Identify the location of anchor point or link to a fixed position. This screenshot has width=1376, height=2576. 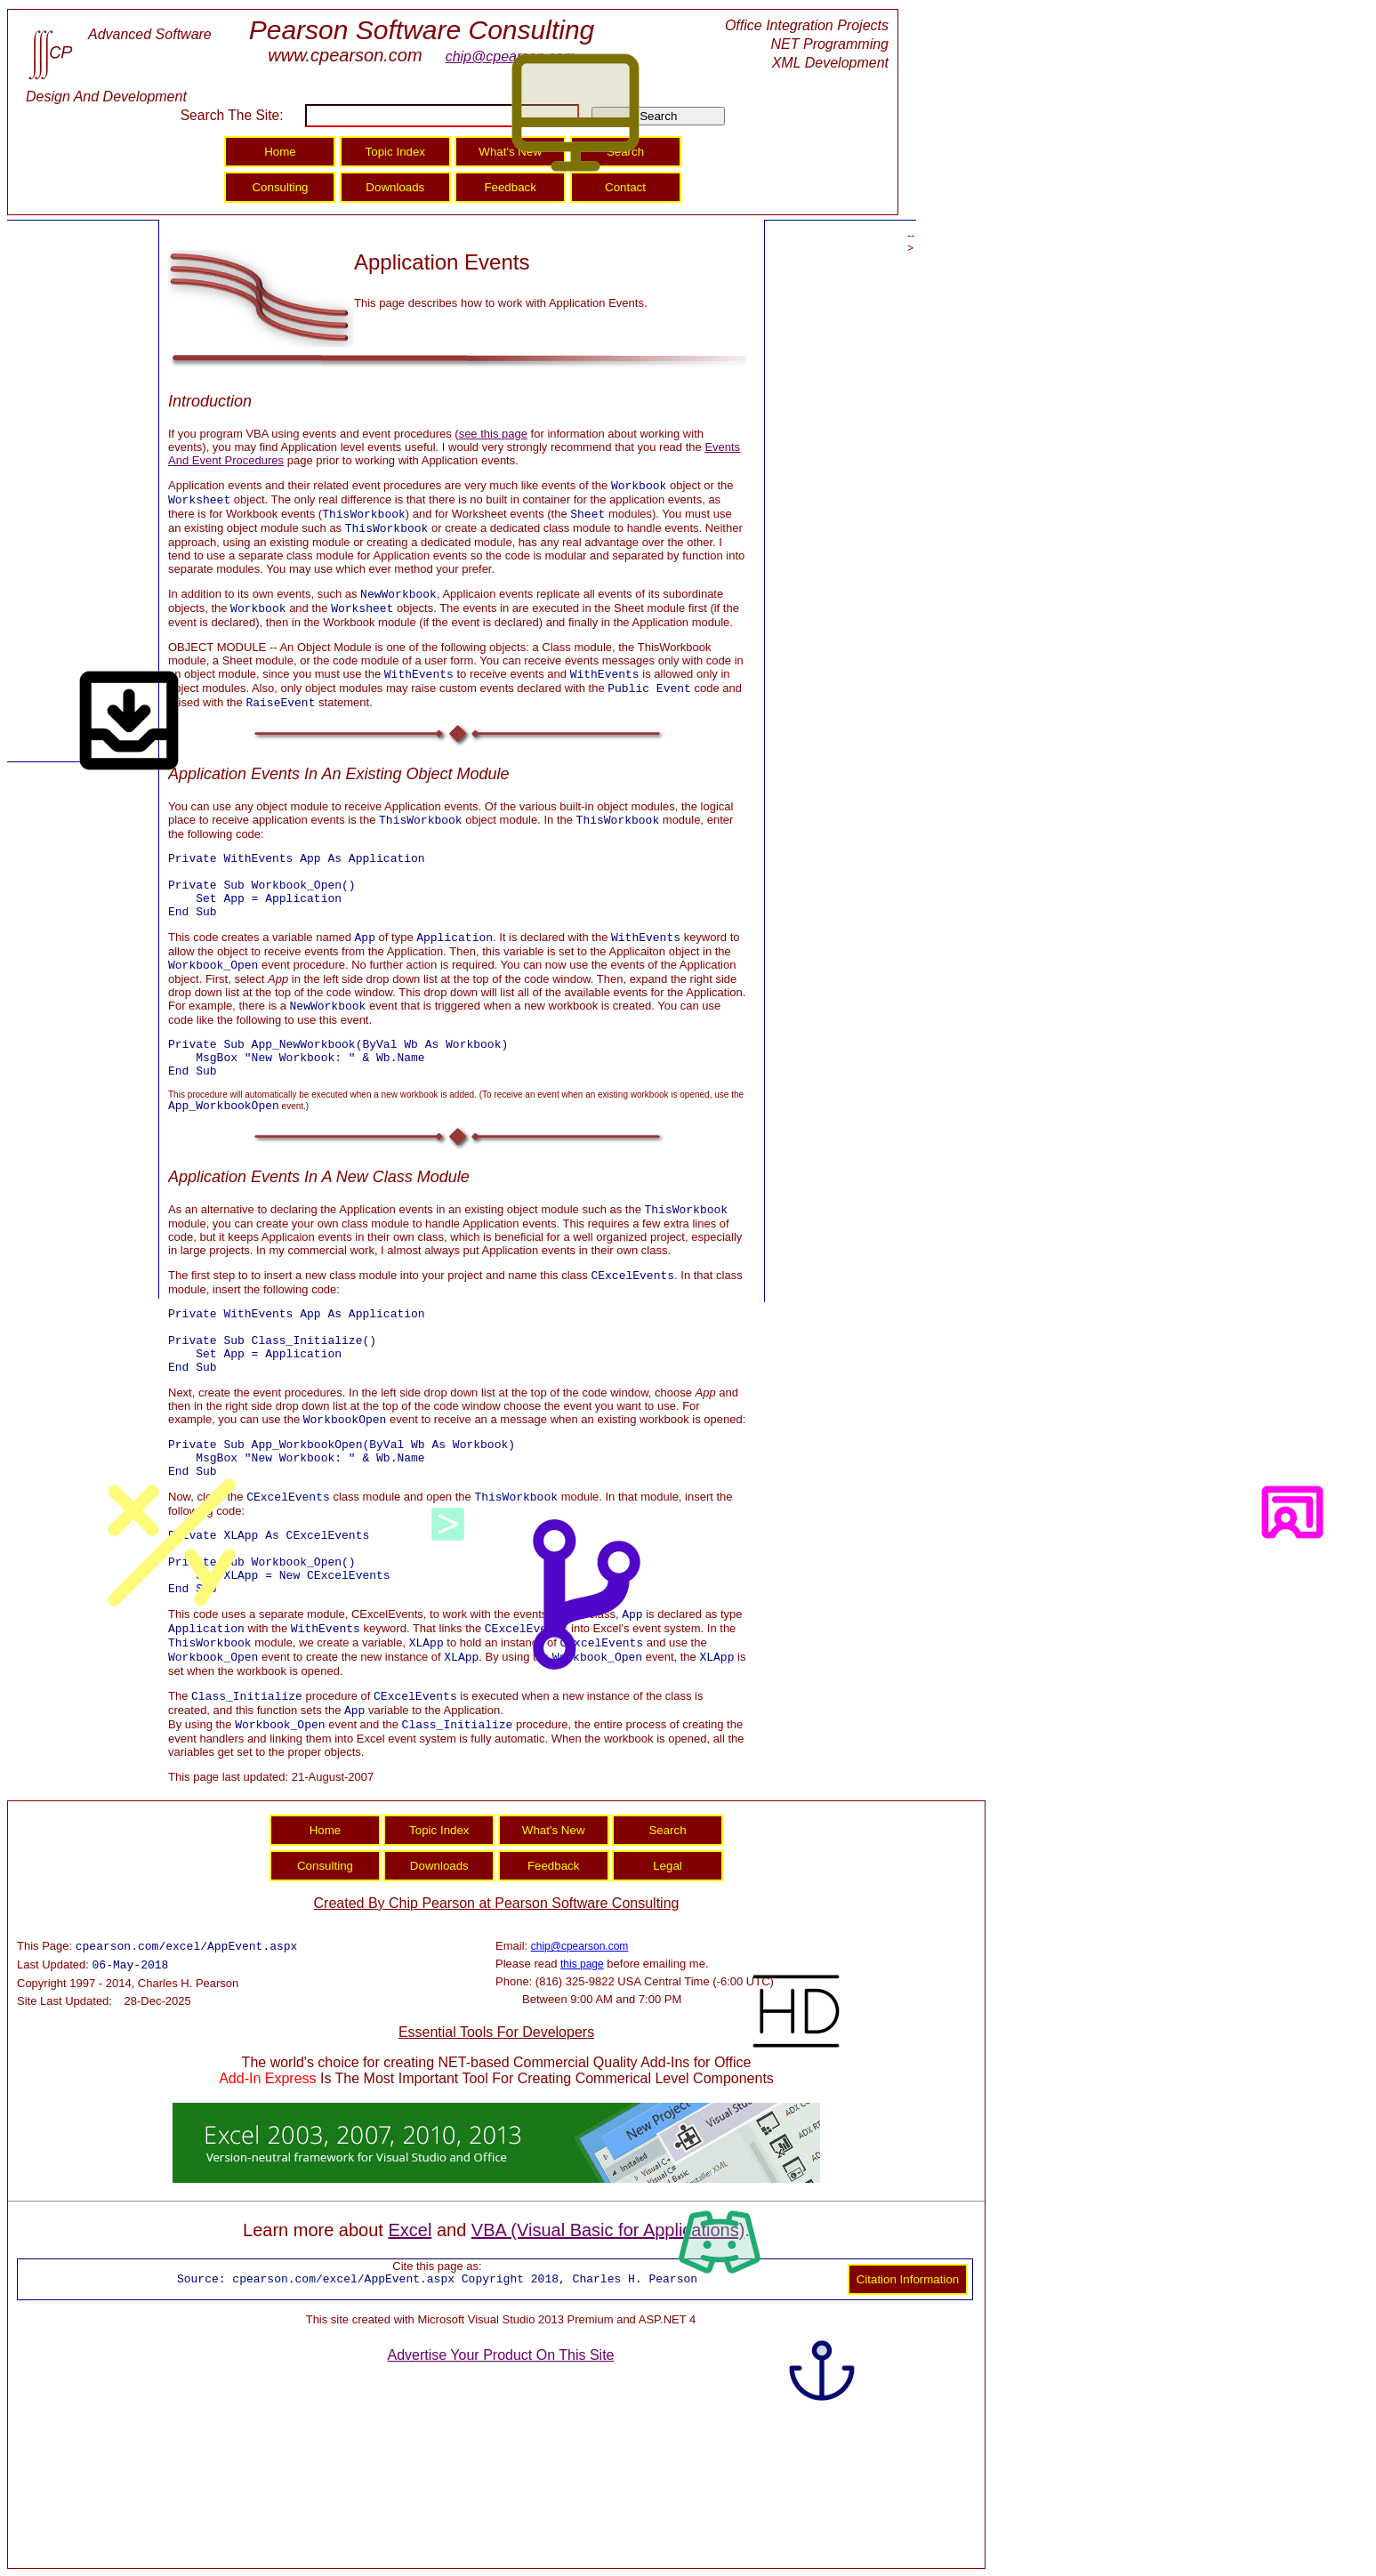
(822, 2371).